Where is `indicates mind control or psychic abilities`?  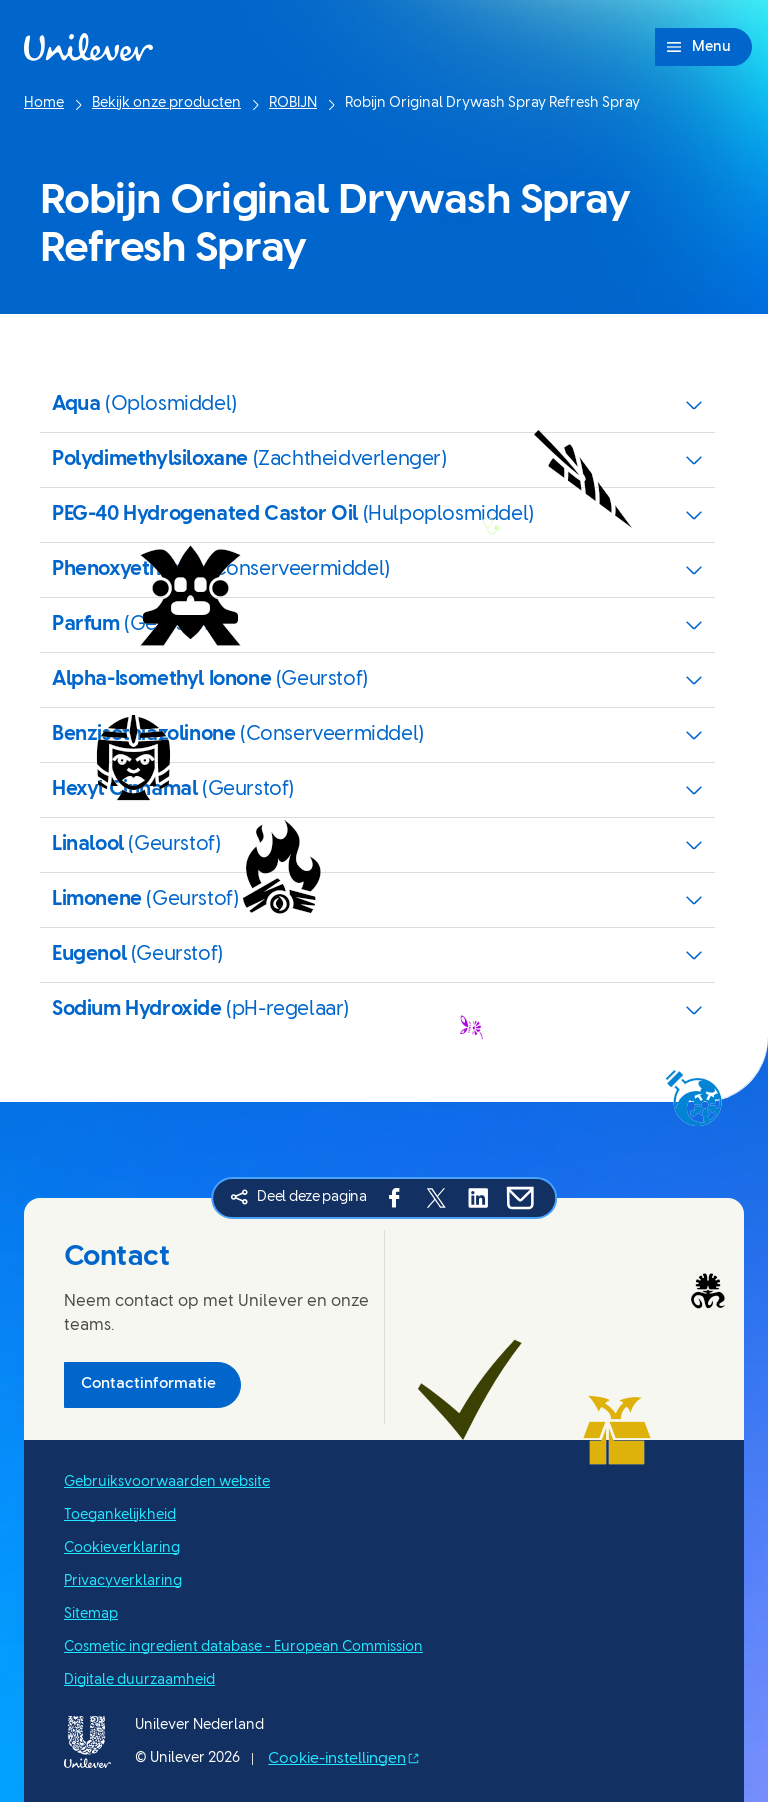
indicates mind control or psychic abilities is located at coordinates (708, 1291).